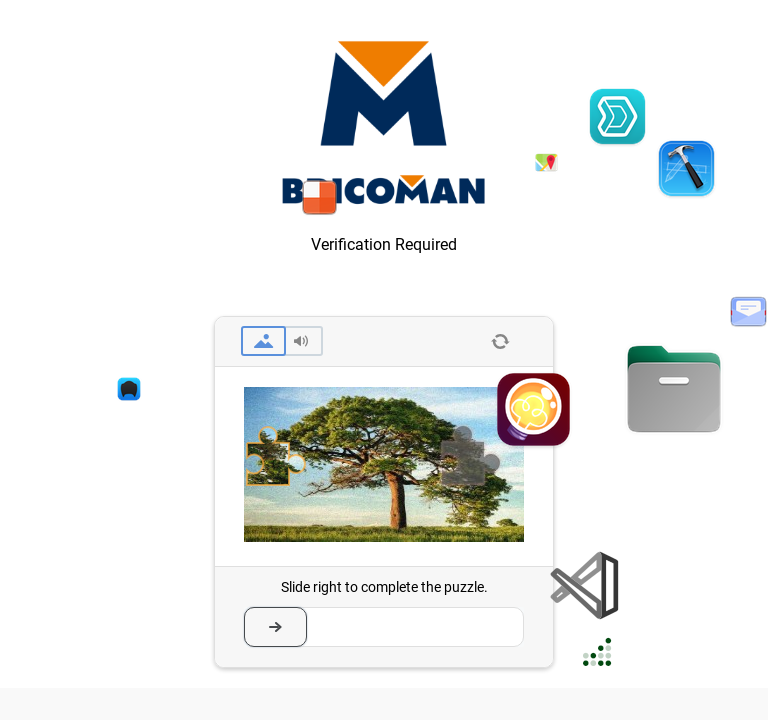 This screenshot has height=720, width=768. I want to click on open the file manager application, so click(674, 389).